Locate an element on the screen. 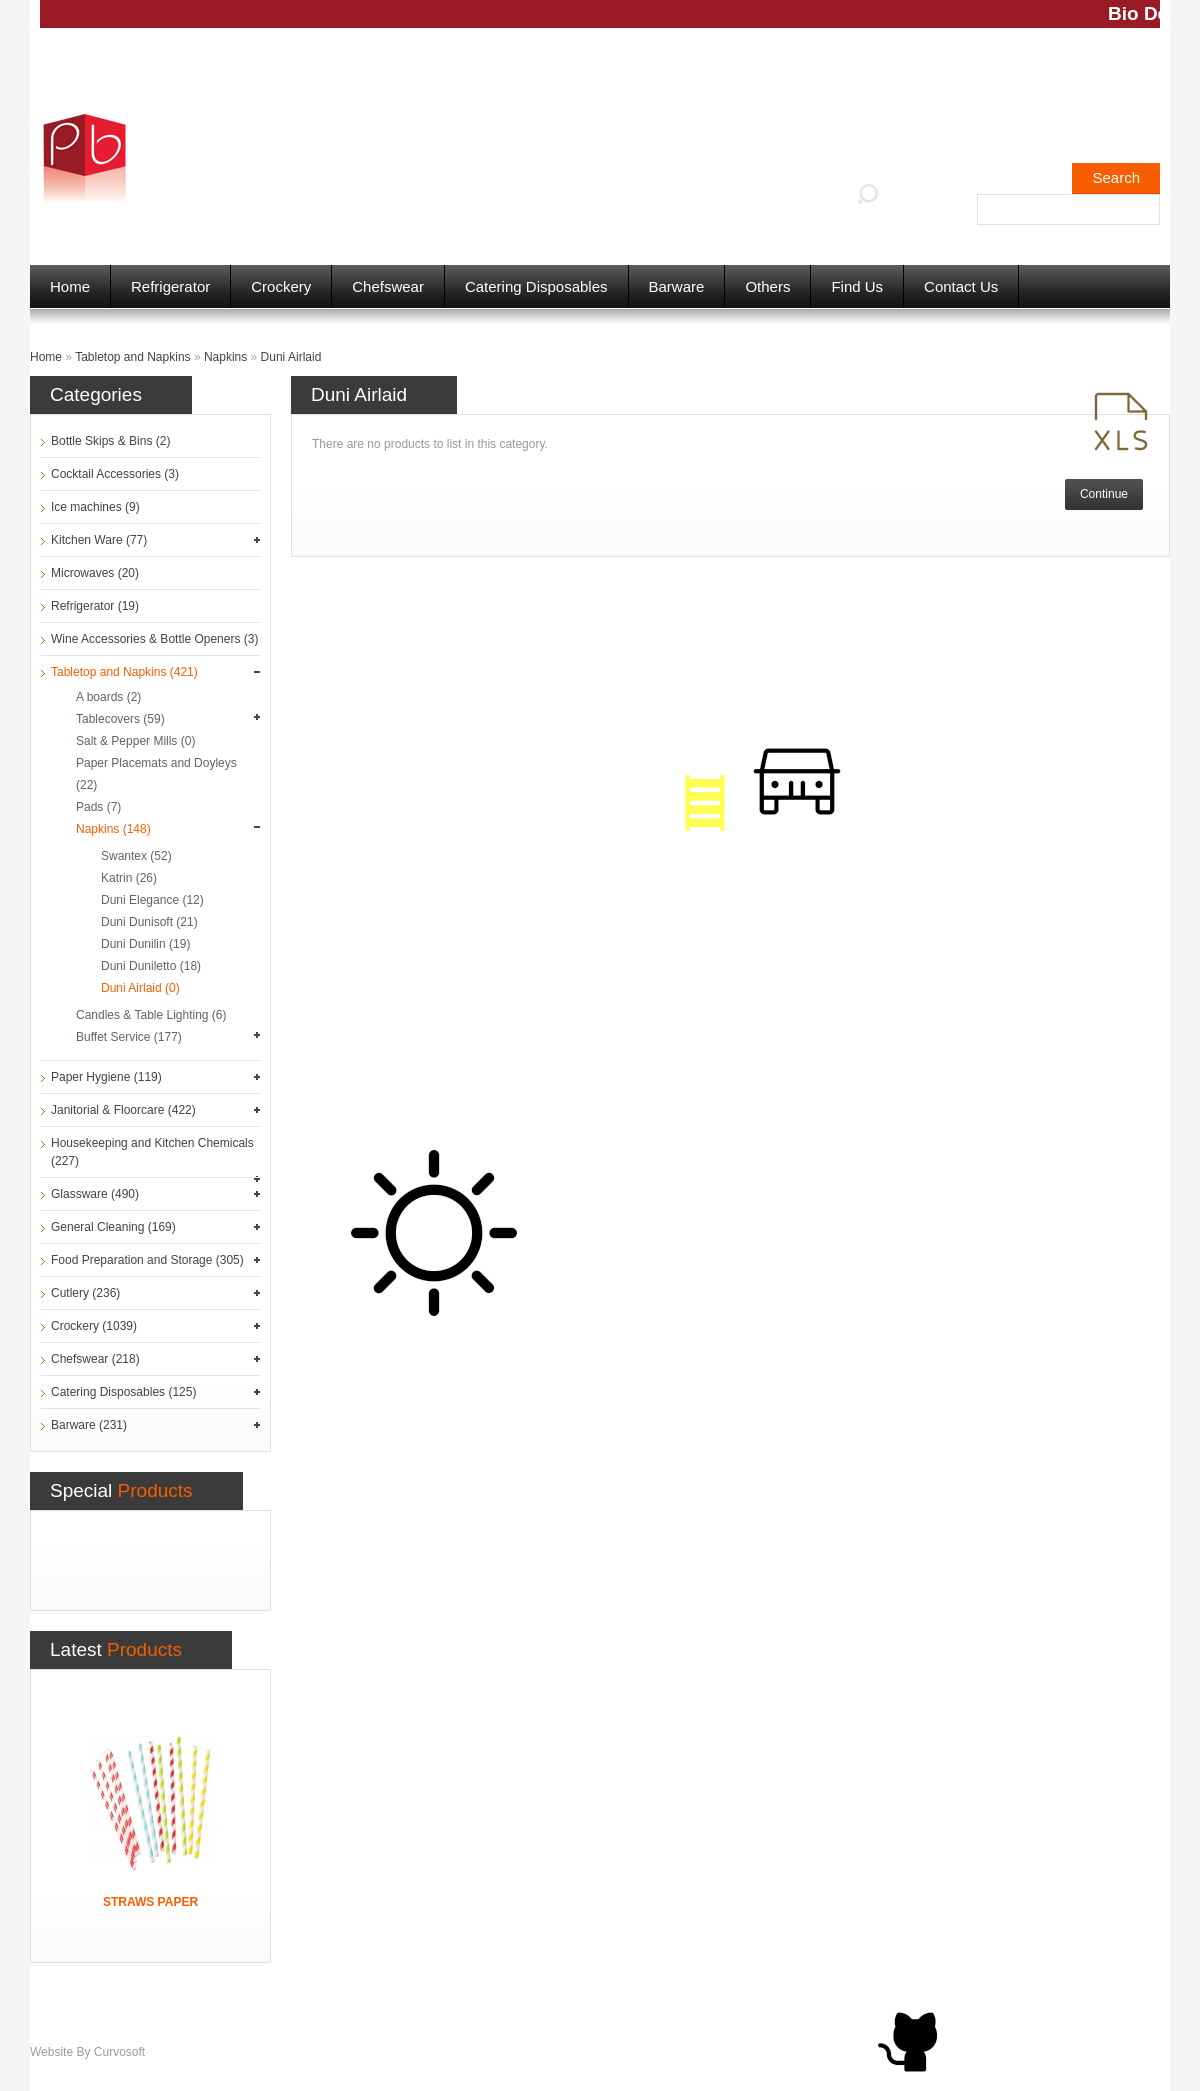 The height and width of the screenshot is (2091, 1200). visit github repository is located at coordinates (913, 2041).